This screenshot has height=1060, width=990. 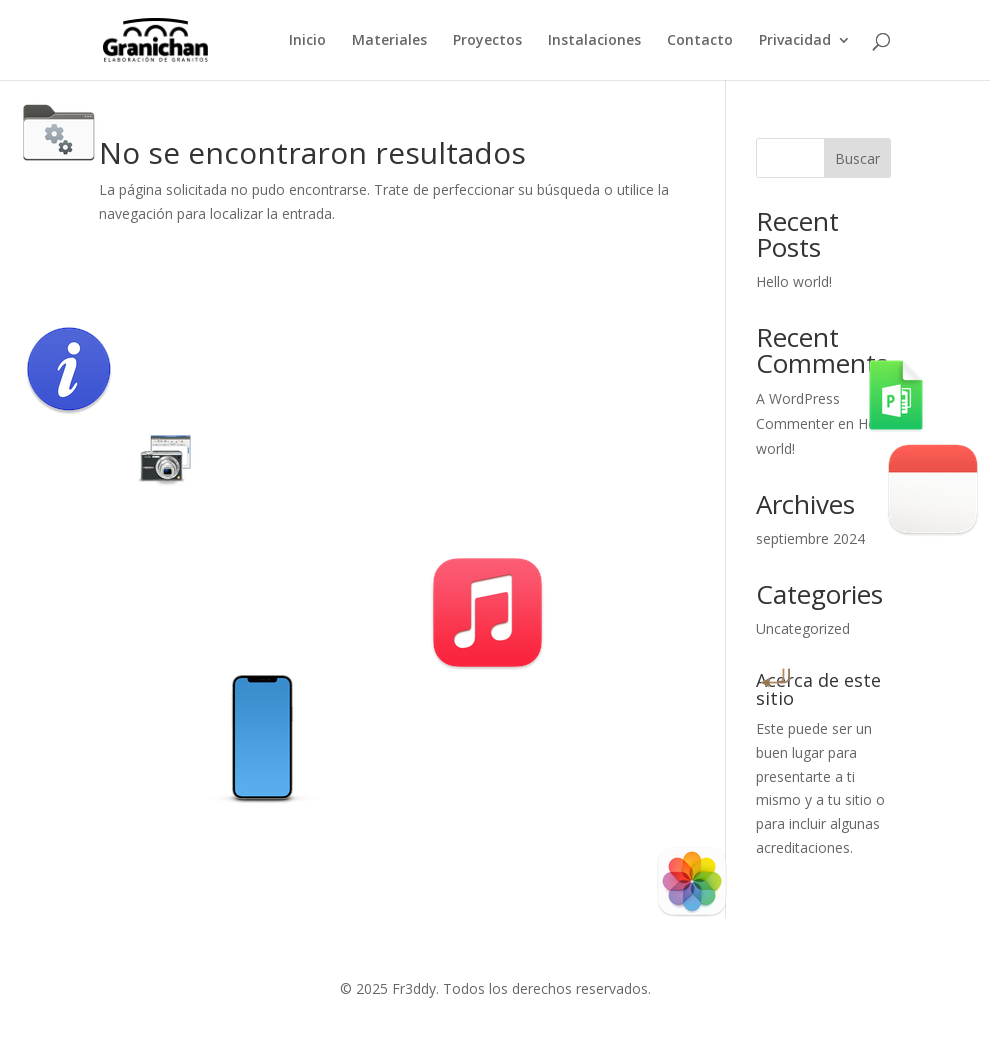 I want to click on take a screenshot or screen capture, so click(x=165, y=458).